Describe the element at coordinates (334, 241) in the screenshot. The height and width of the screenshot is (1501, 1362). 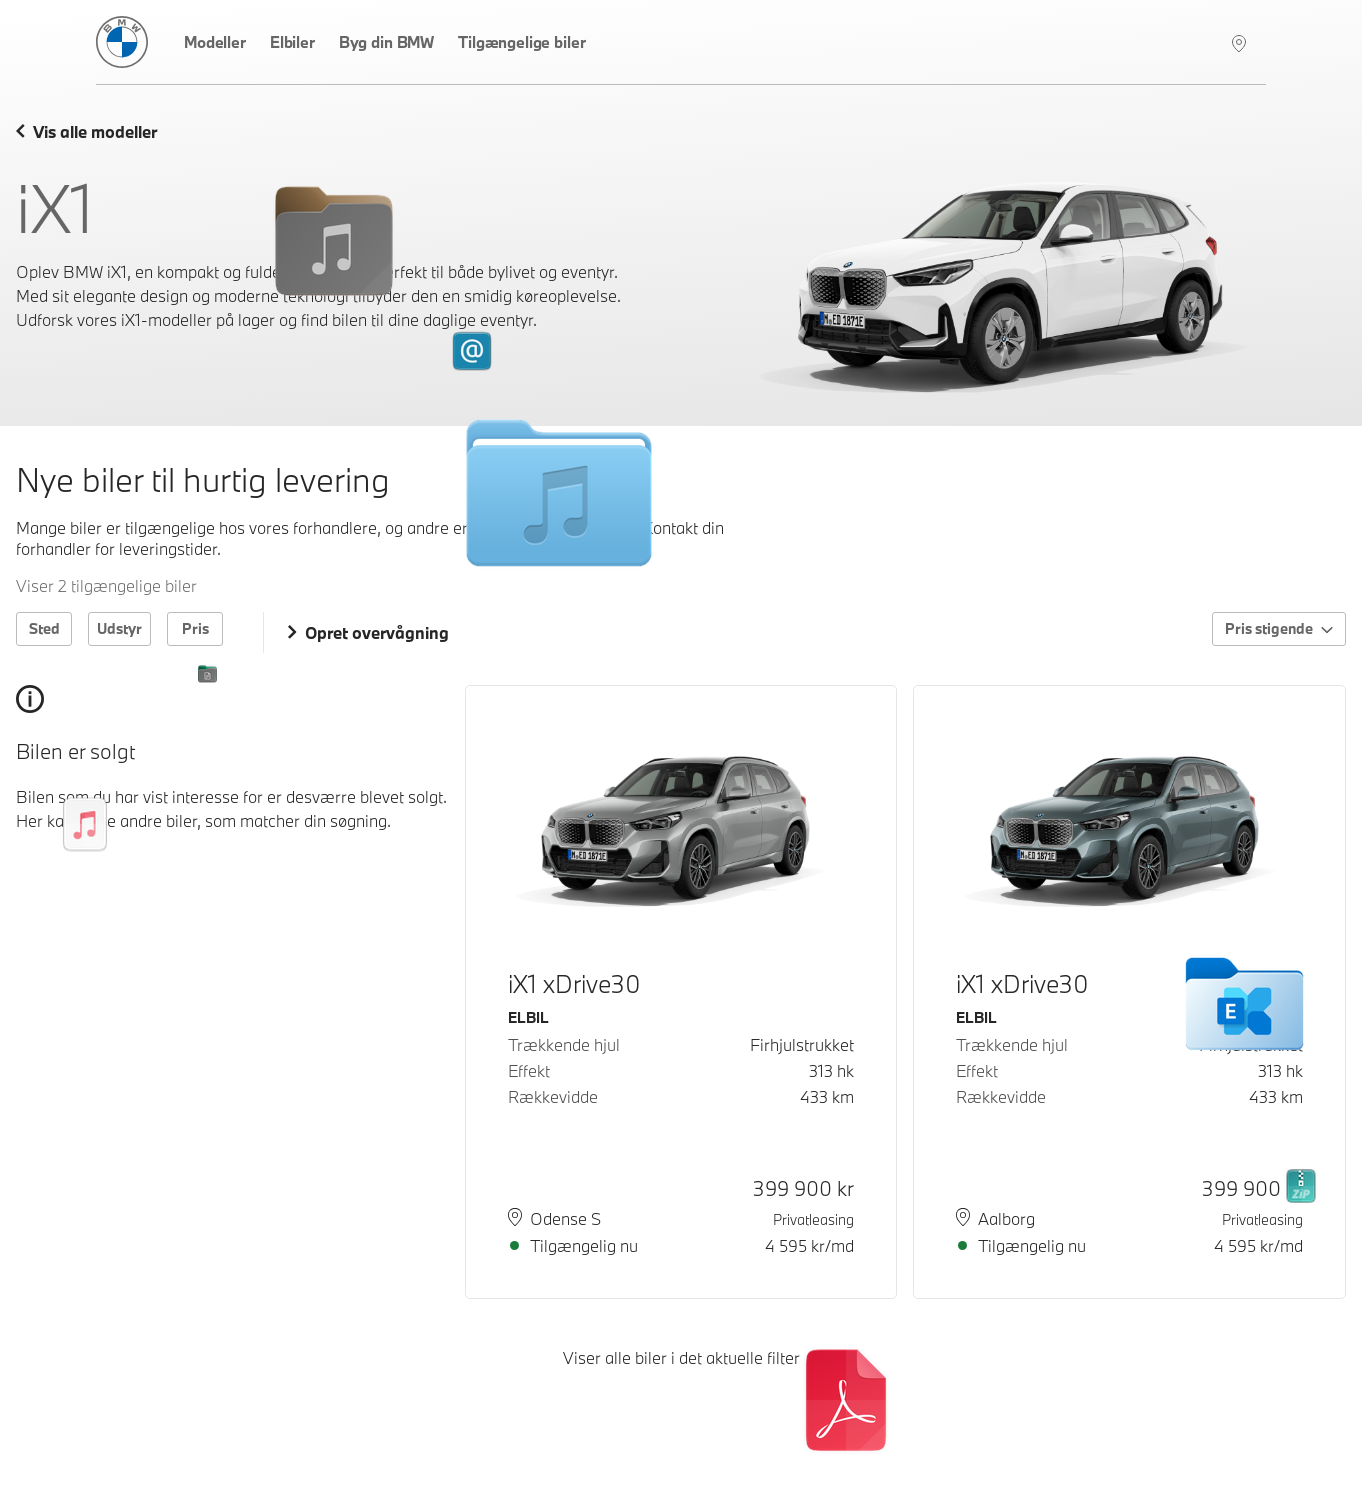
I see `open your music folder` at that location.